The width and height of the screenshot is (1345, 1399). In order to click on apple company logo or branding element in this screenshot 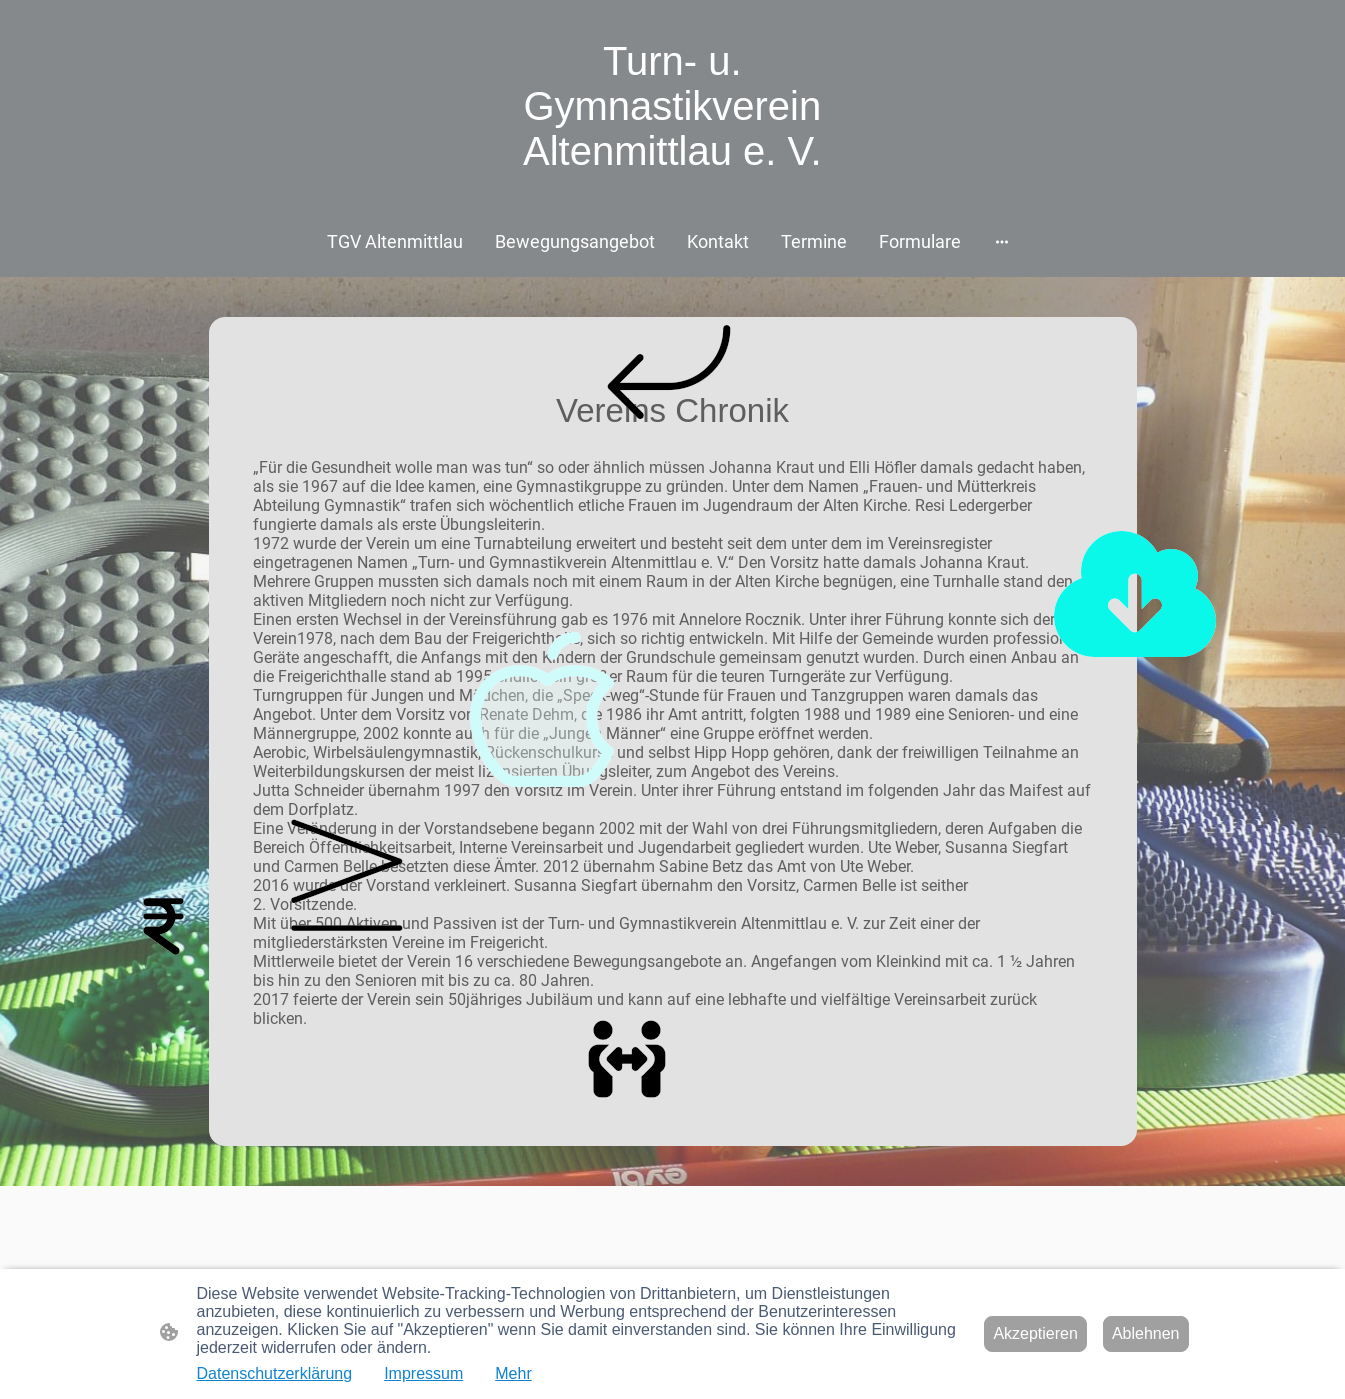, I will do `click(547, 720)`.